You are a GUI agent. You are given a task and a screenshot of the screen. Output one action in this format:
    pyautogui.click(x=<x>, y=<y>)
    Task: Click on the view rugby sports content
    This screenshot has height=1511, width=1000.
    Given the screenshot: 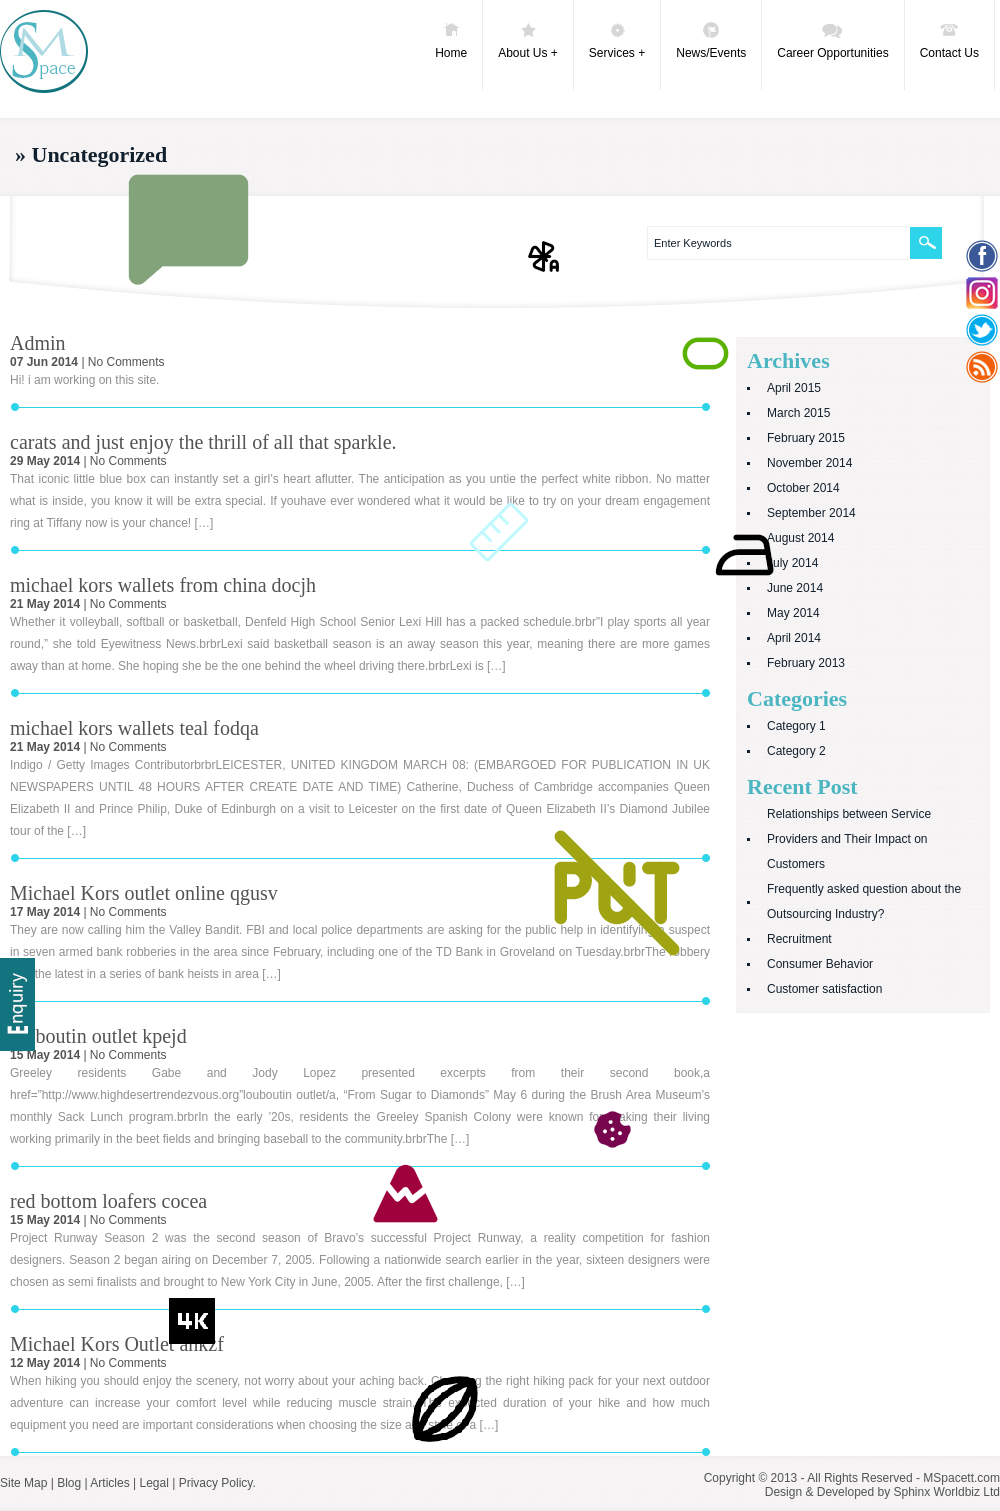 What is the action you would take?
    pyautogui.click(x=445, y=1409)
    